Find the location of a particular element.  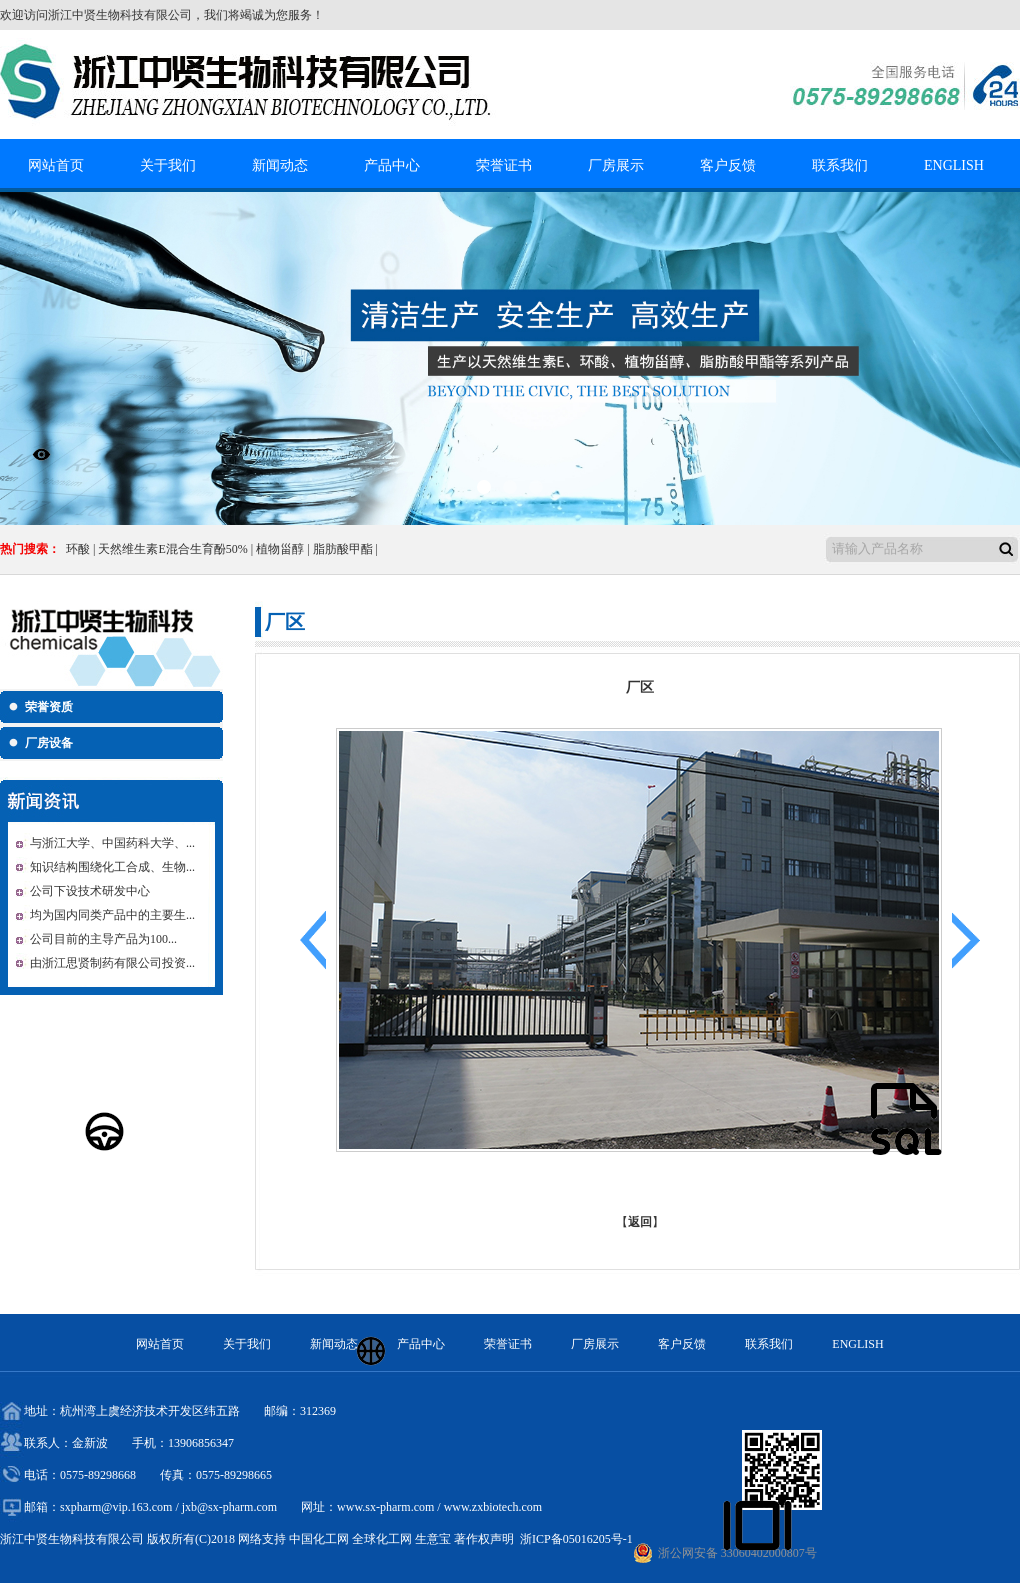

view or preview content is located at coordinates (41, 454).